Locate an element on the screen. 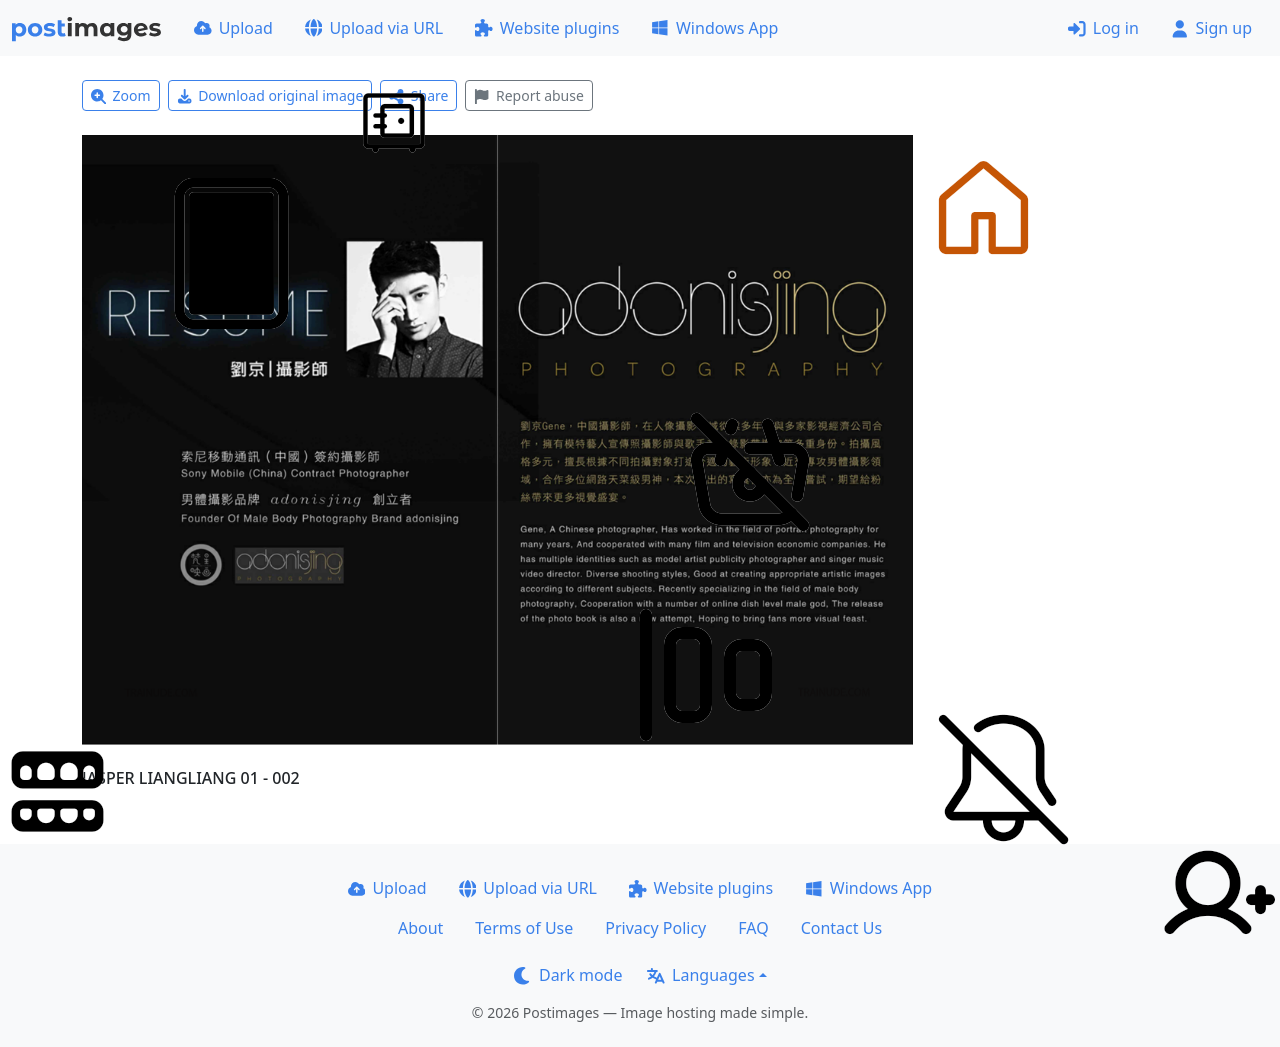  navigate to home screen is located at coordinates (983, 209).